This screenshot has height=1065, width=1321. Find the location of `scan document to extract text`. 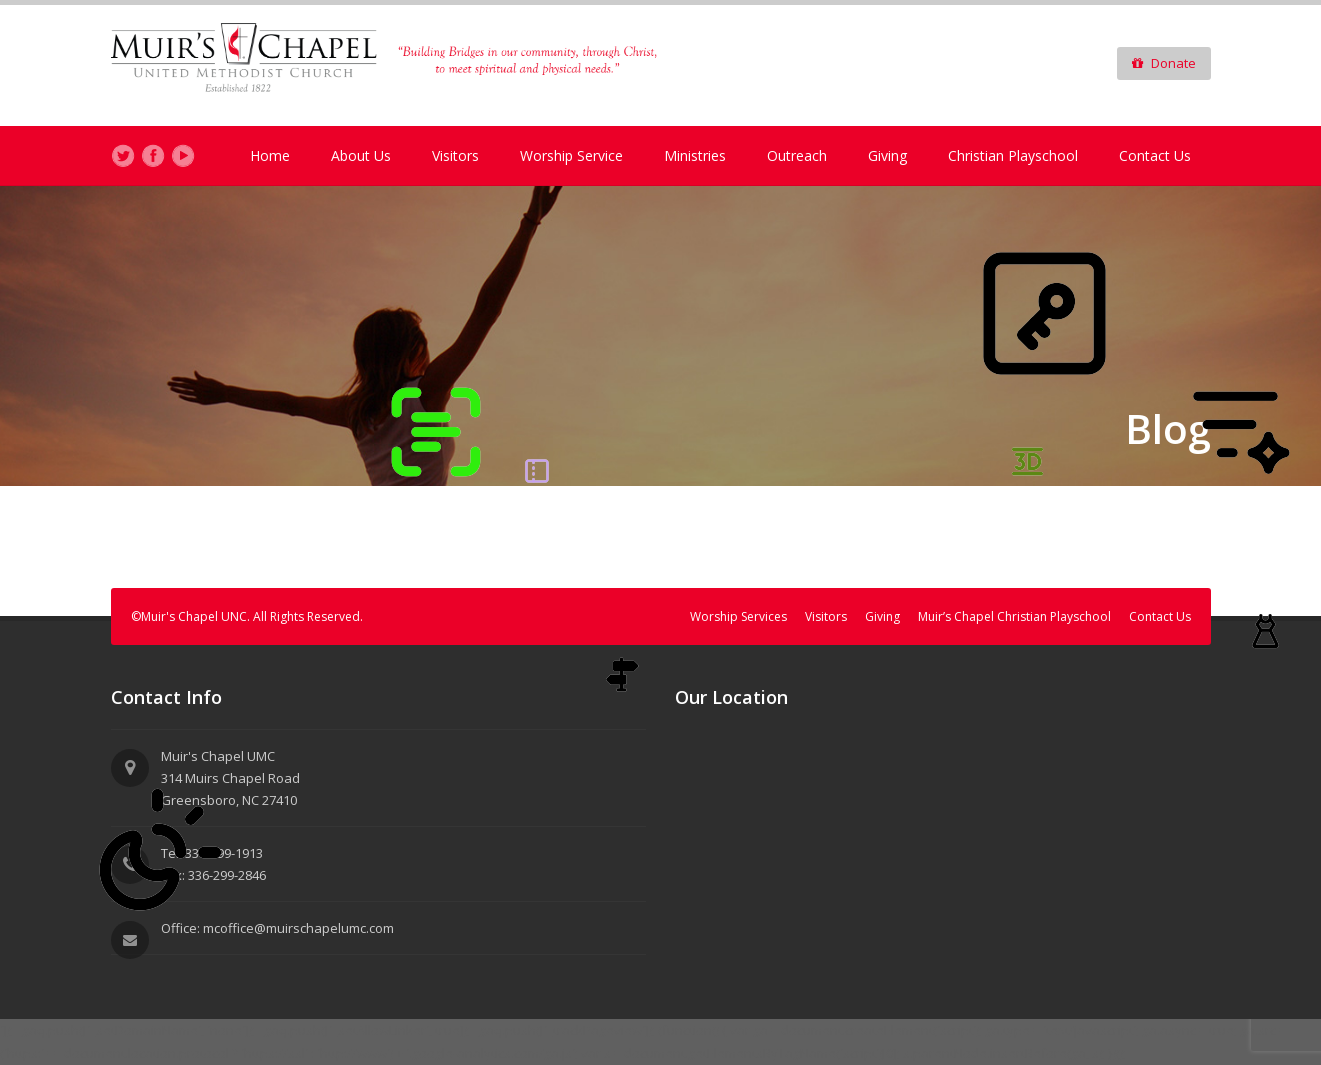

scan document to extract text is located at coordinates (436, 432).